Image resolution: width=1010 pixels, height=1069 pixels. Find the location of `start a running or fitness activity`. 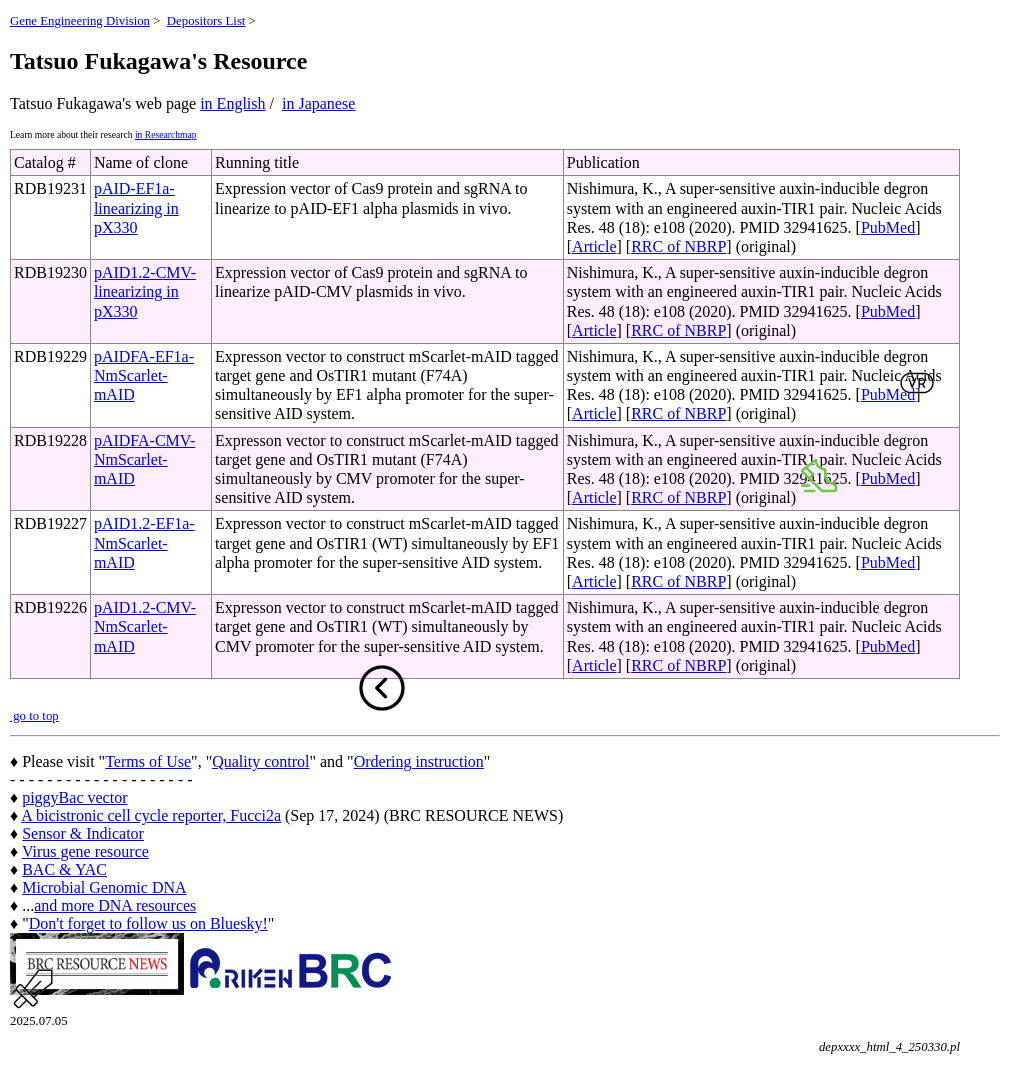

start a running or fitness activity is located at coordinates (818, 477).